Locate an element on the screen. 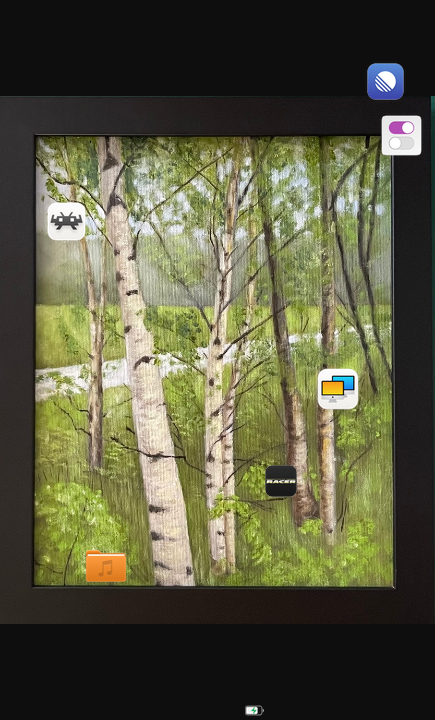 This screenshot has width=435, height=720. open gnome tweaks to customize desktop settings is located at coordinates (401, 135).